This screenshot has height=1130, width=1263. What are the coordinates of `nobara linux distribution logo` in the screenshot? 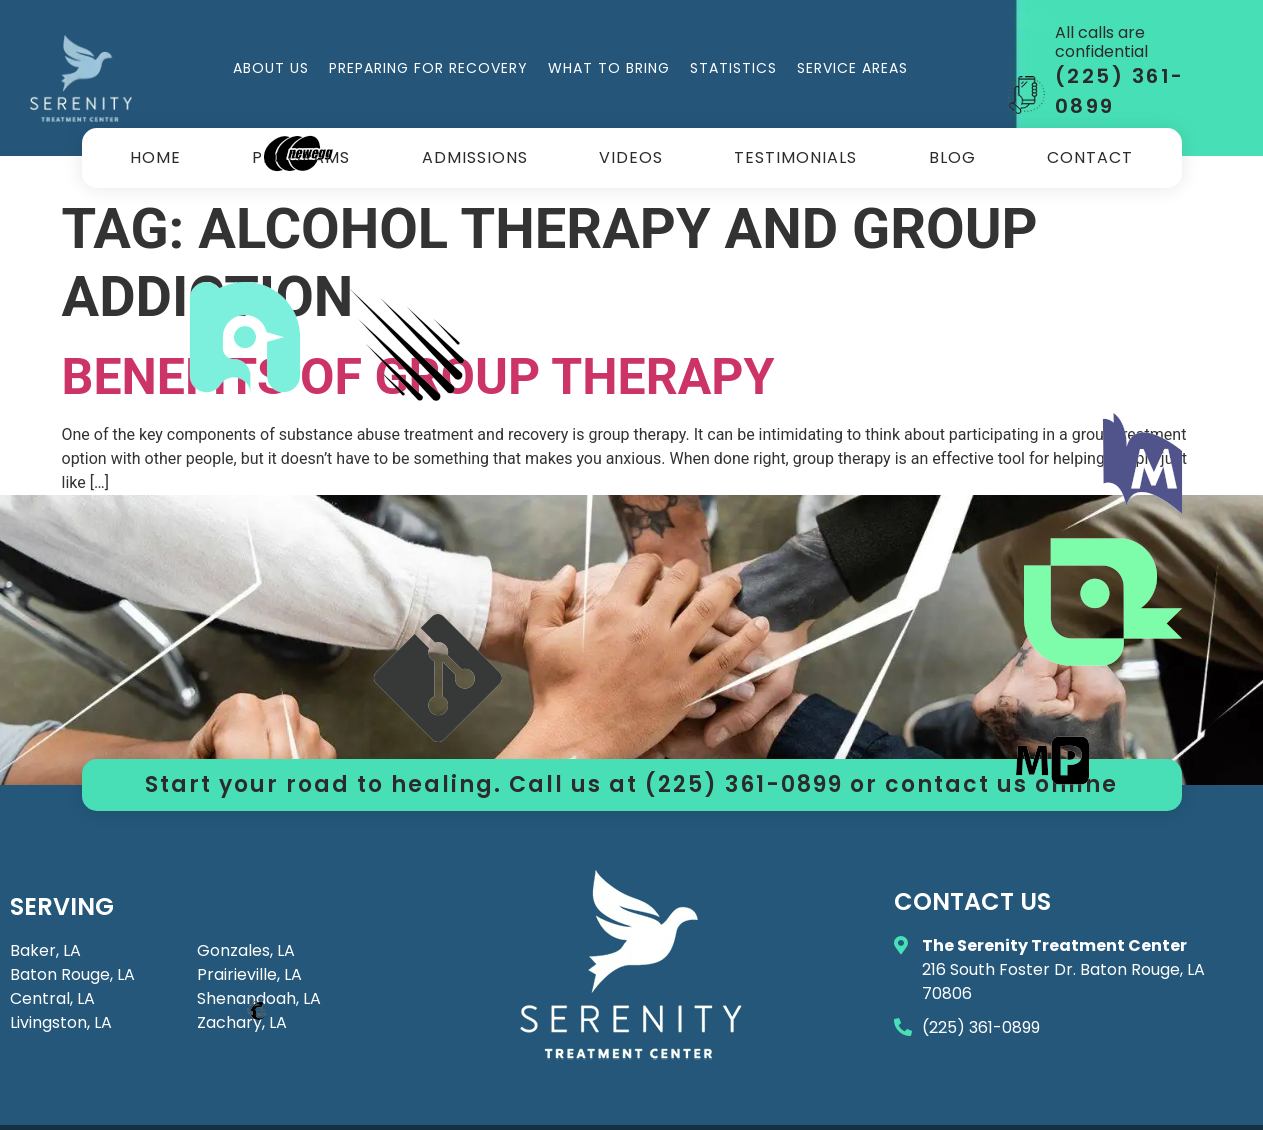 It's located at (245, 338).